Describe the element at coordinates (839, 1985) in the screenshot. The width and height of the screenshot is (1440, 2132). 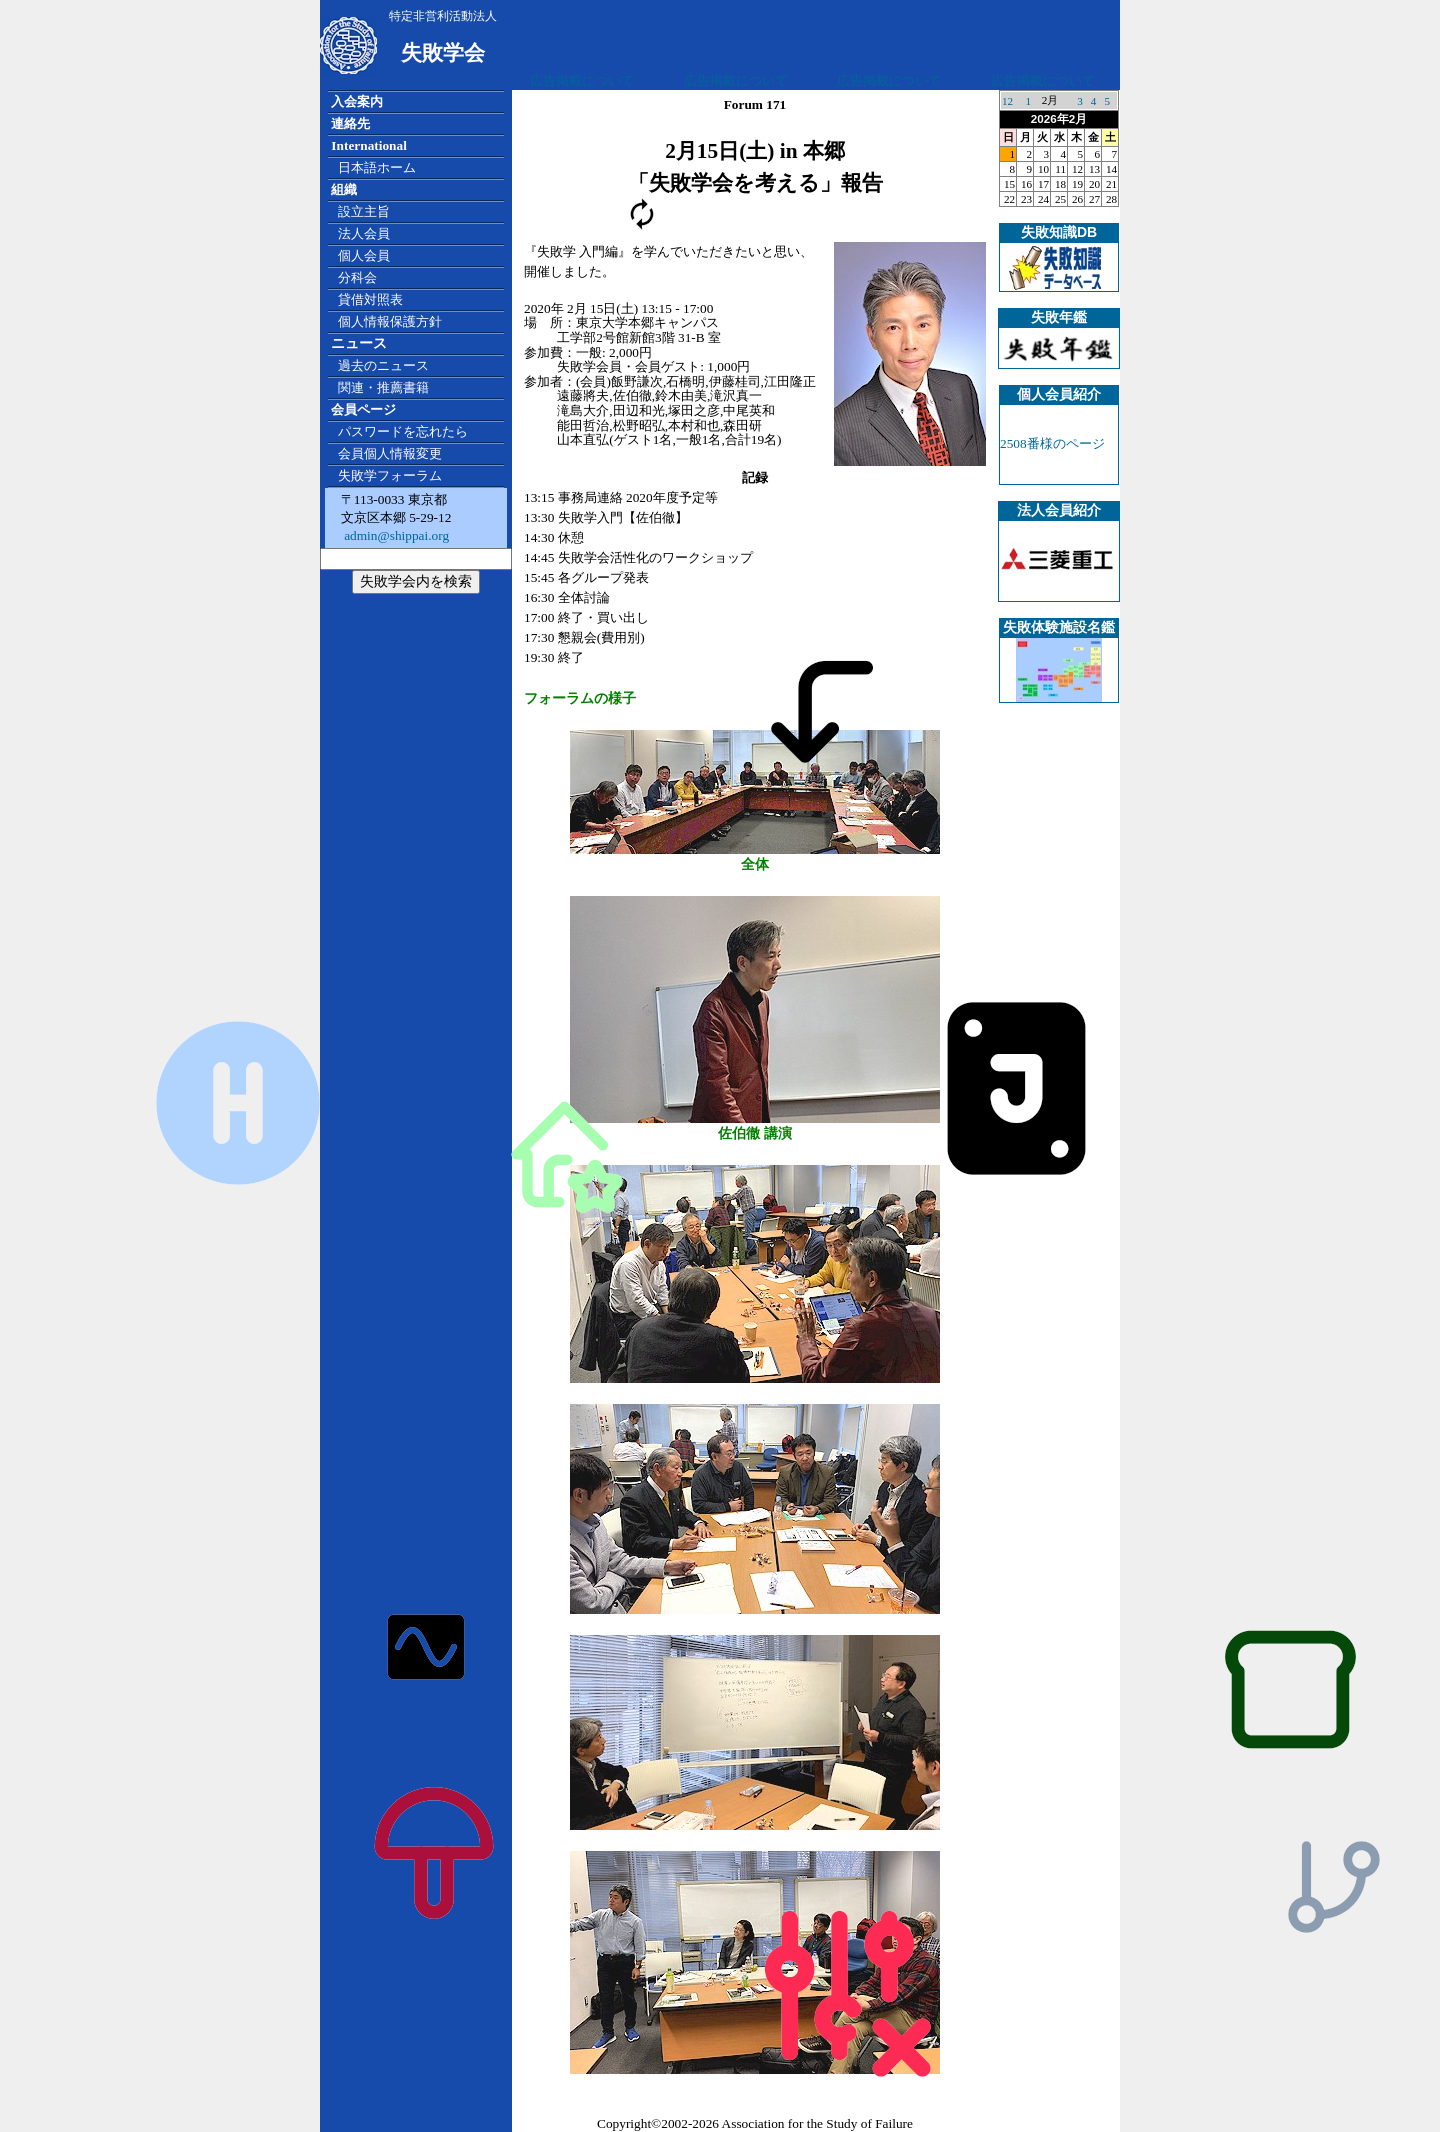
I see `clear all filter settings` at that location.